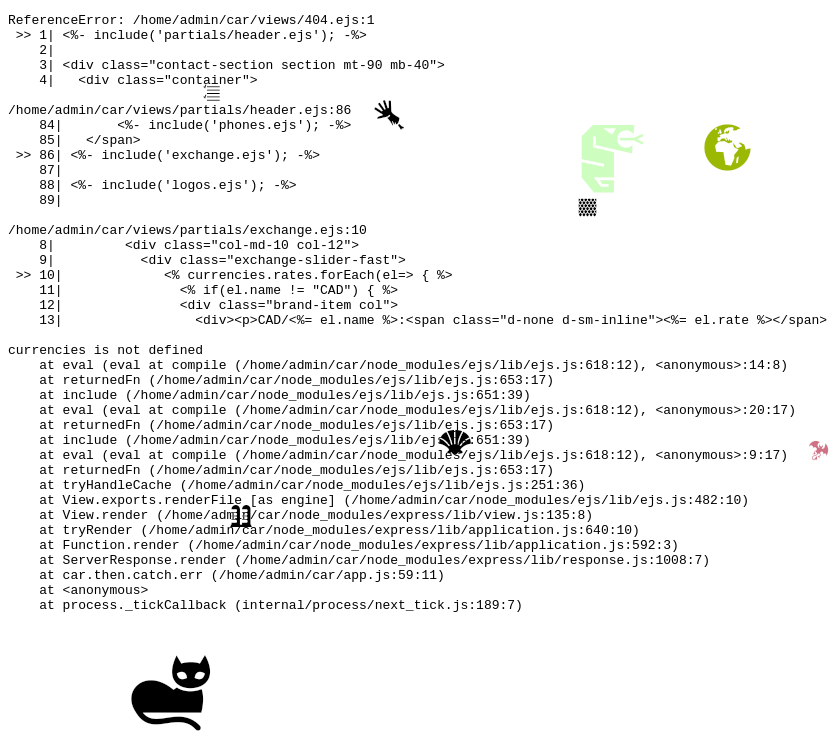 The width and height of the screenshot is (835, 746). What do you see at coordinates (212, 93) in the screenshot?
I see `view your task checklist` at bounding box center [212, 93].